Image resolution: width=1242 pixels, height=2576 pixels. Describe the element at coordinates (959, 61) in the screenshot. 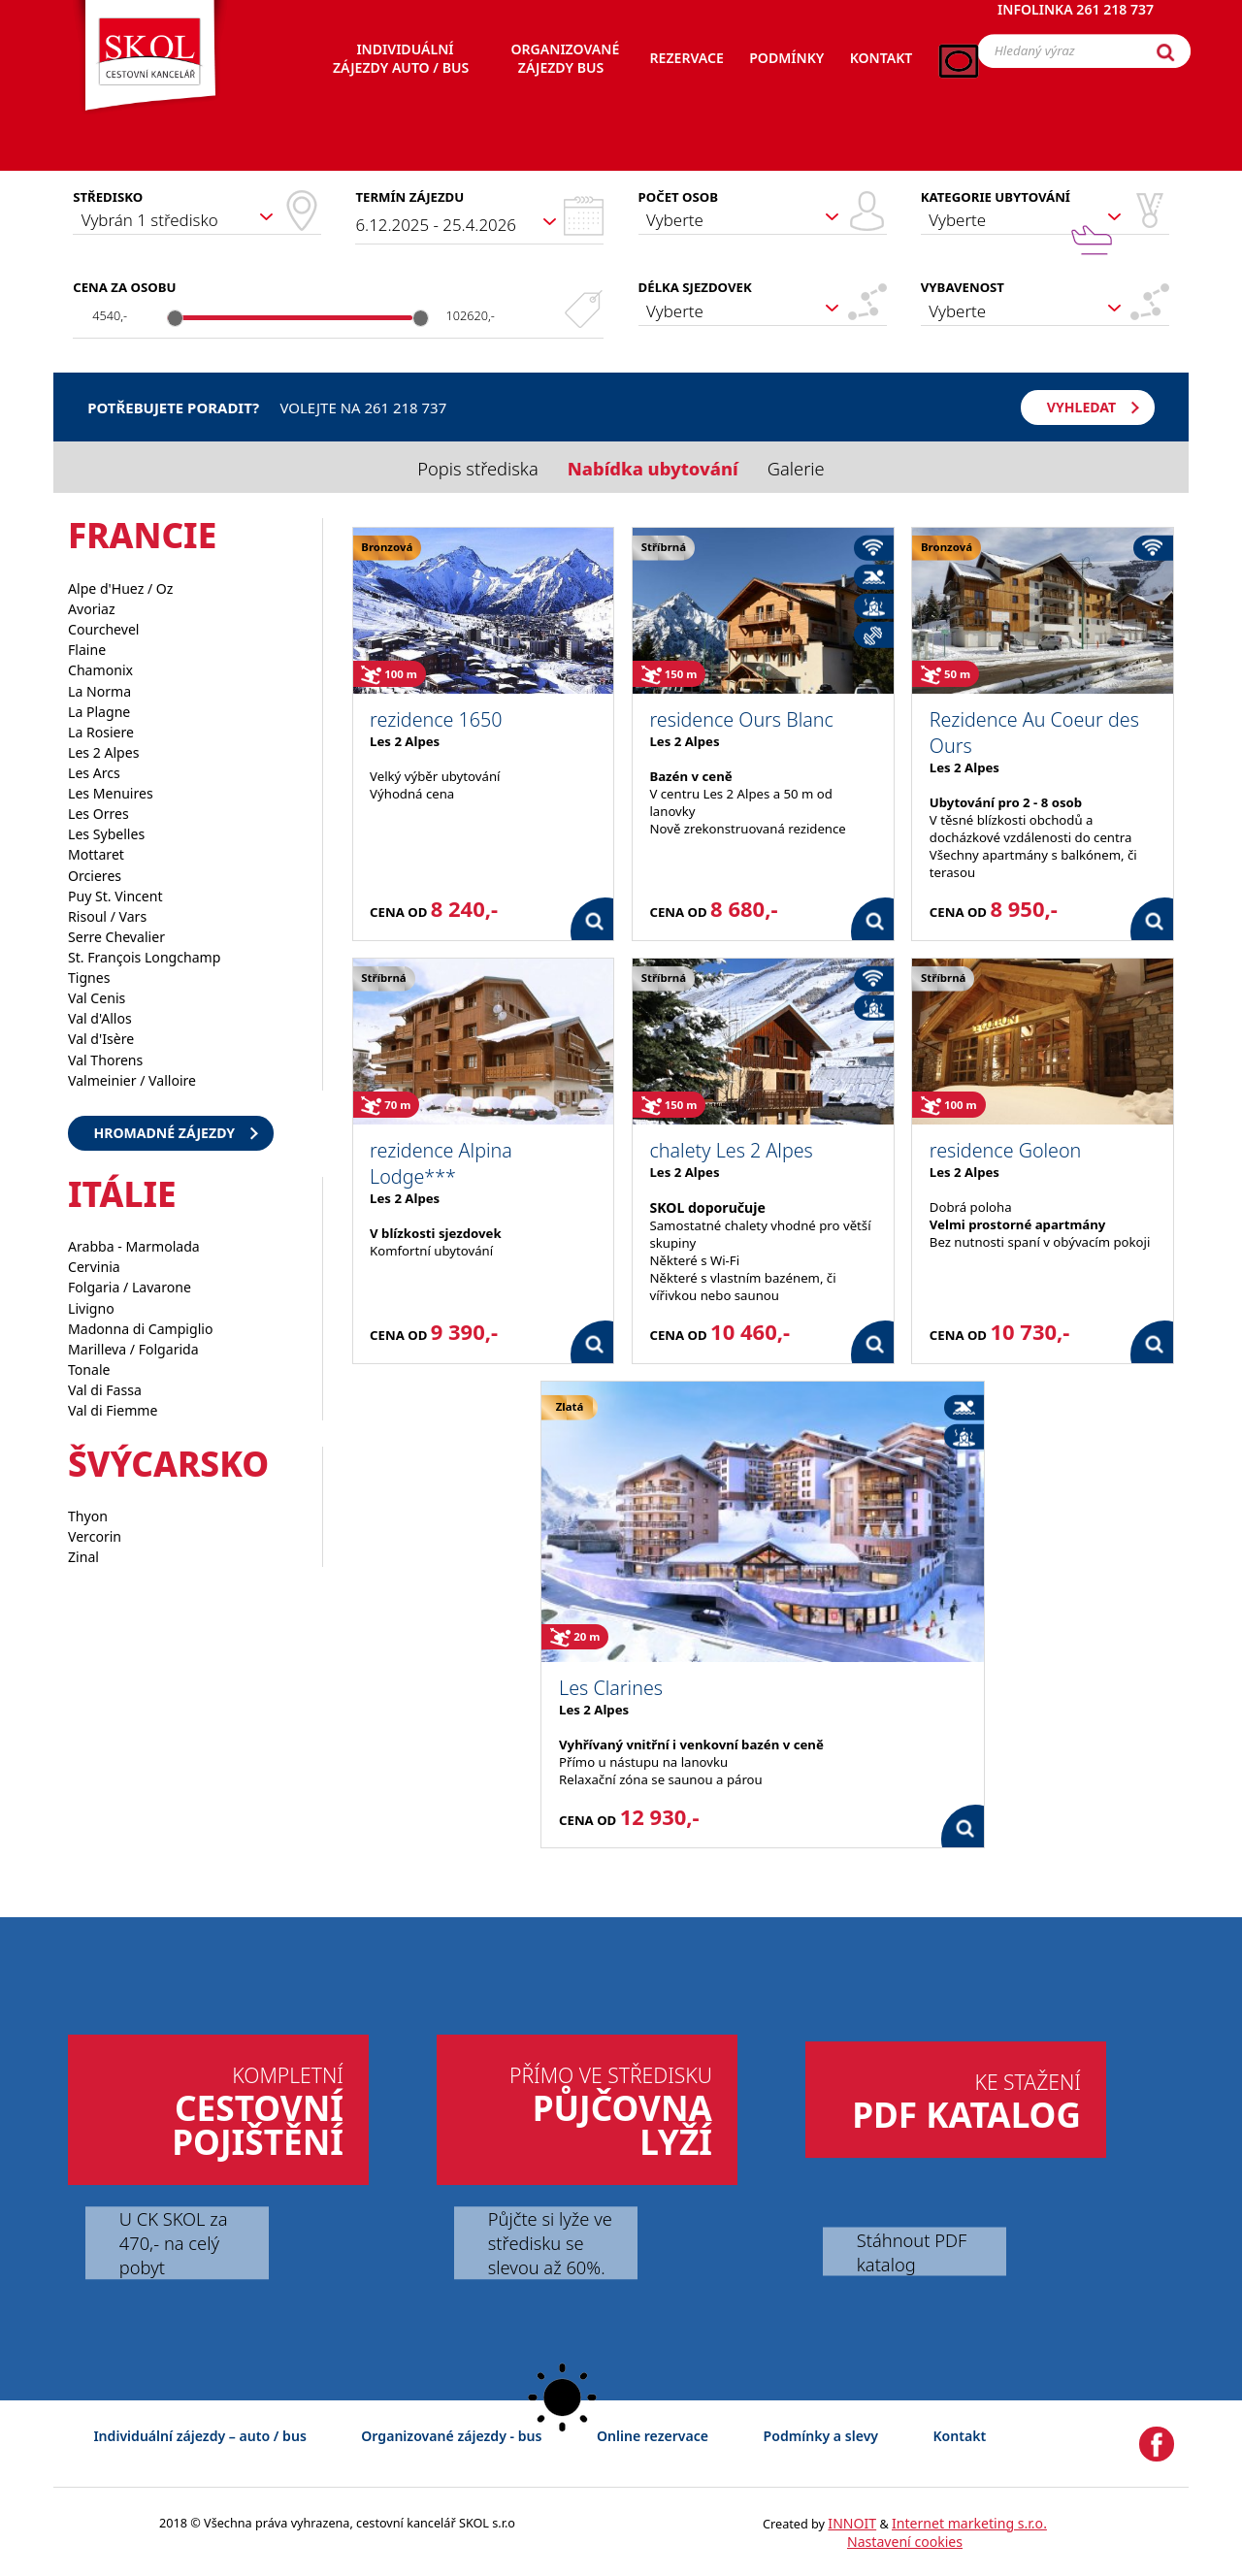

I see `apply vignette effect to image` at that location.